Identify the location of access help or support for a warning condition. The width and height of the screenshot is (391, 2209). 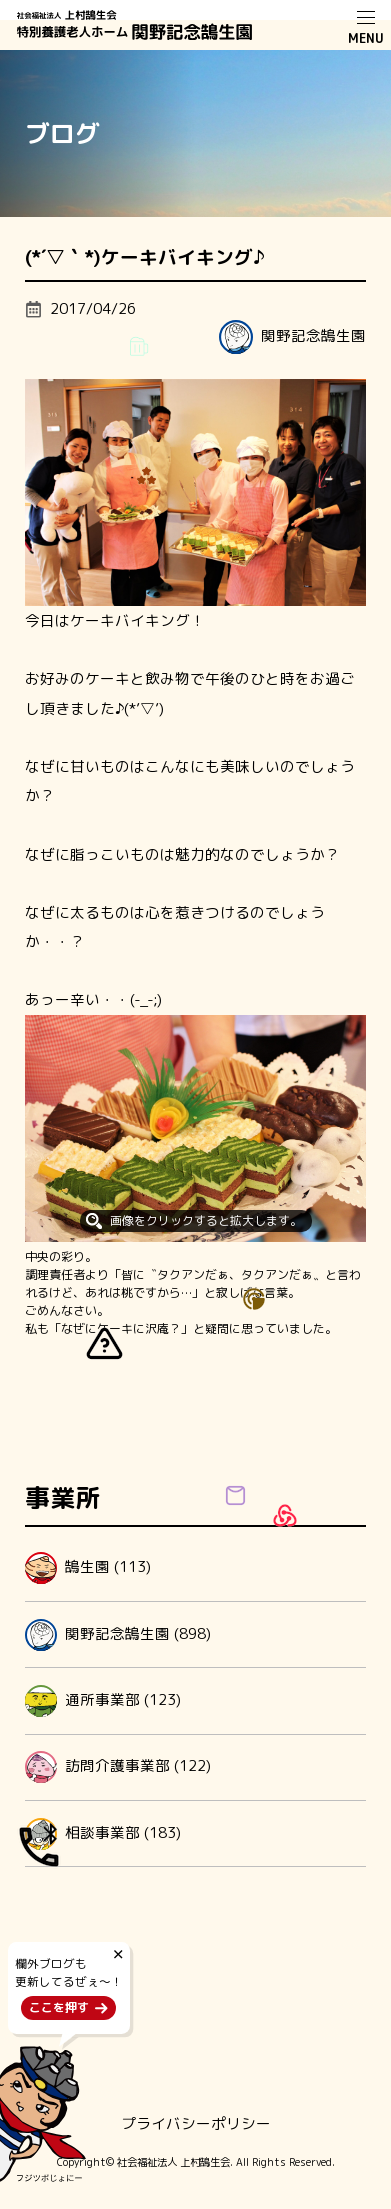
(104, 1344).